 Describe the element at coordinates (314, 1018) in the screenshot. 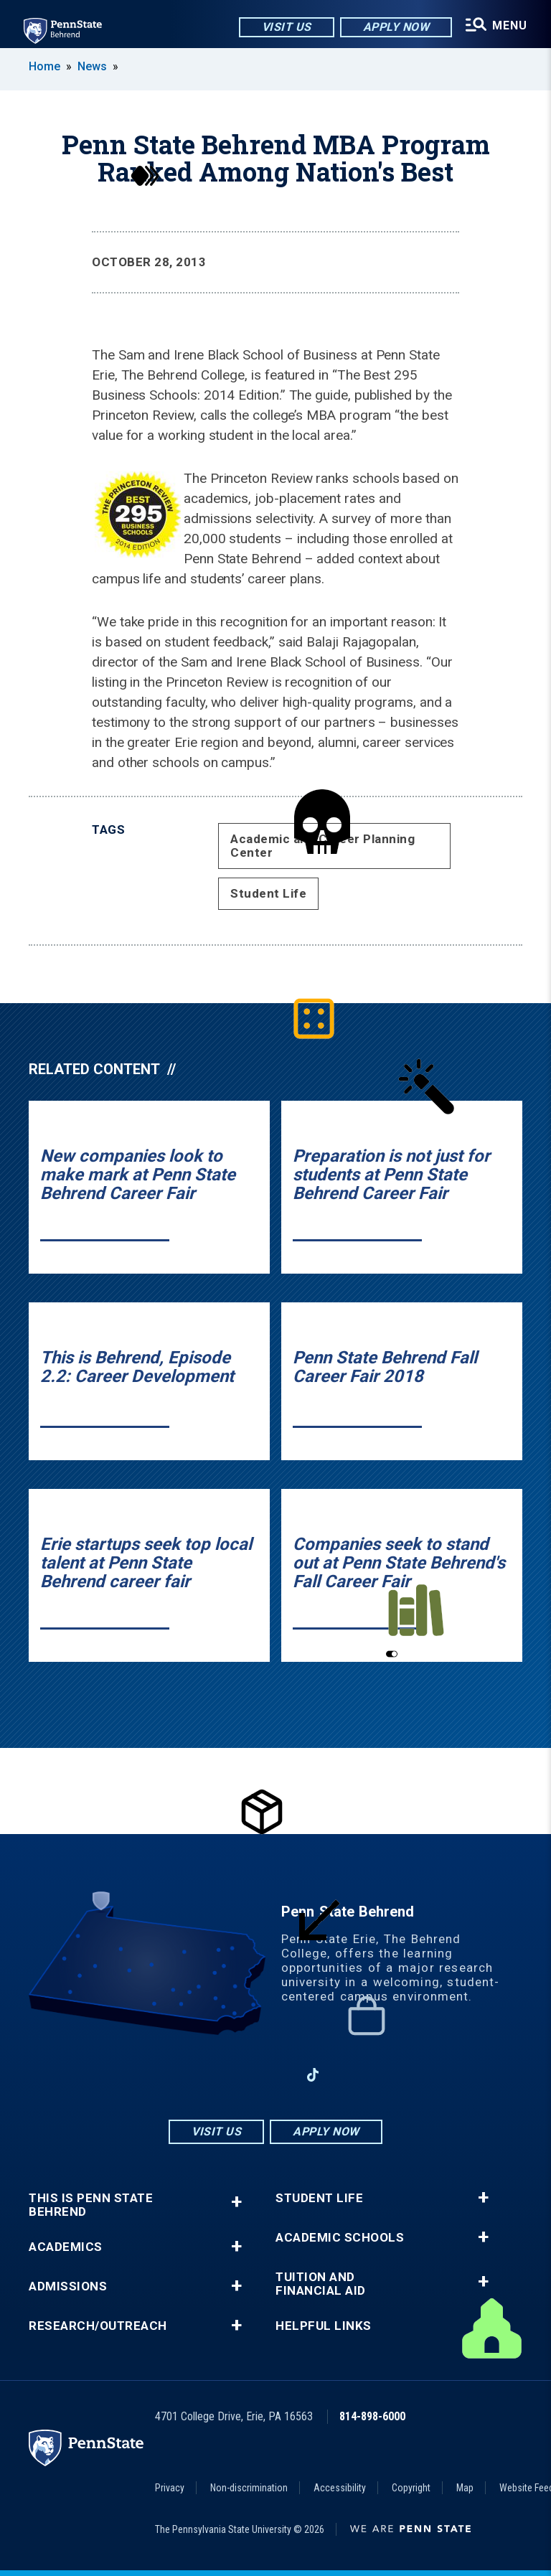

I see `randomize or shuffle content` at that location.